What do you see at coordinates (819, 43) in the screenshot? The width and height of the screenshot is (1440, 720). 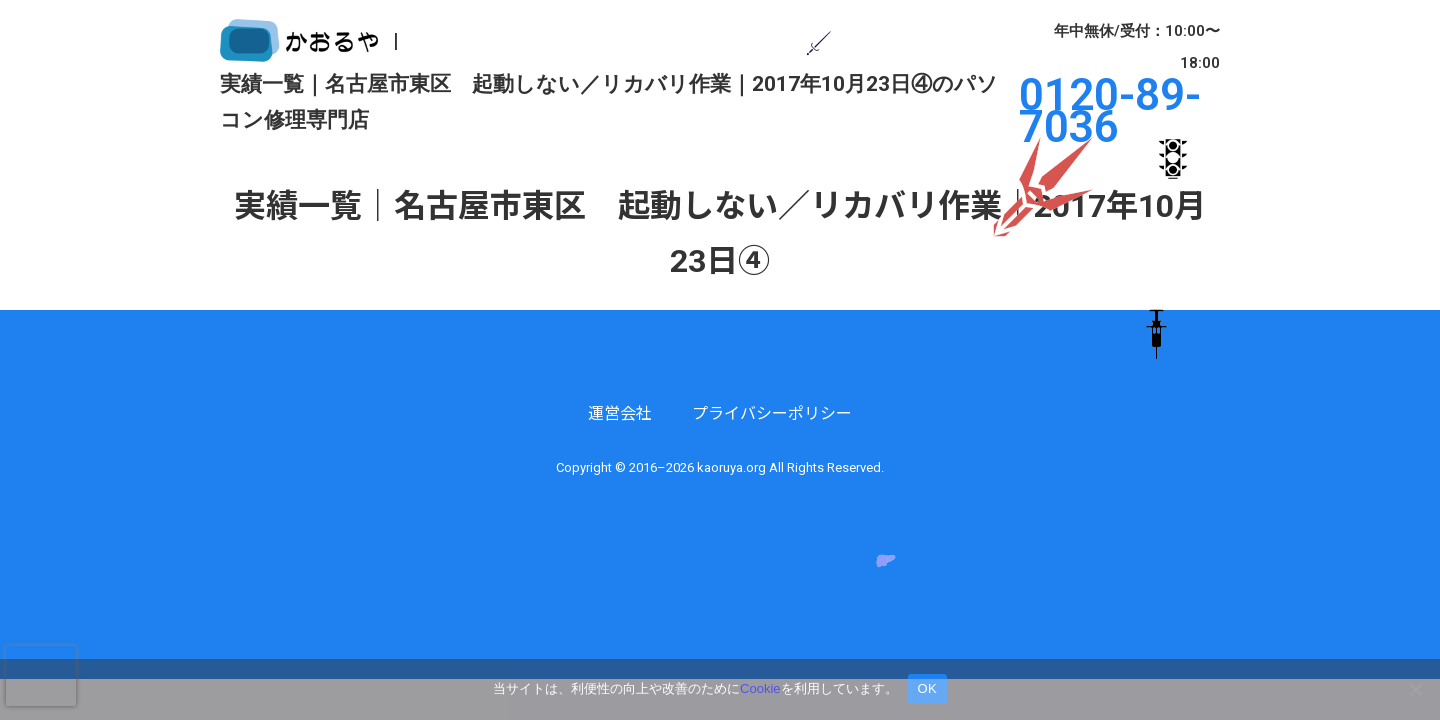 I see `equip a stiletto or dagger weapon` at bounding box center [819, 43].